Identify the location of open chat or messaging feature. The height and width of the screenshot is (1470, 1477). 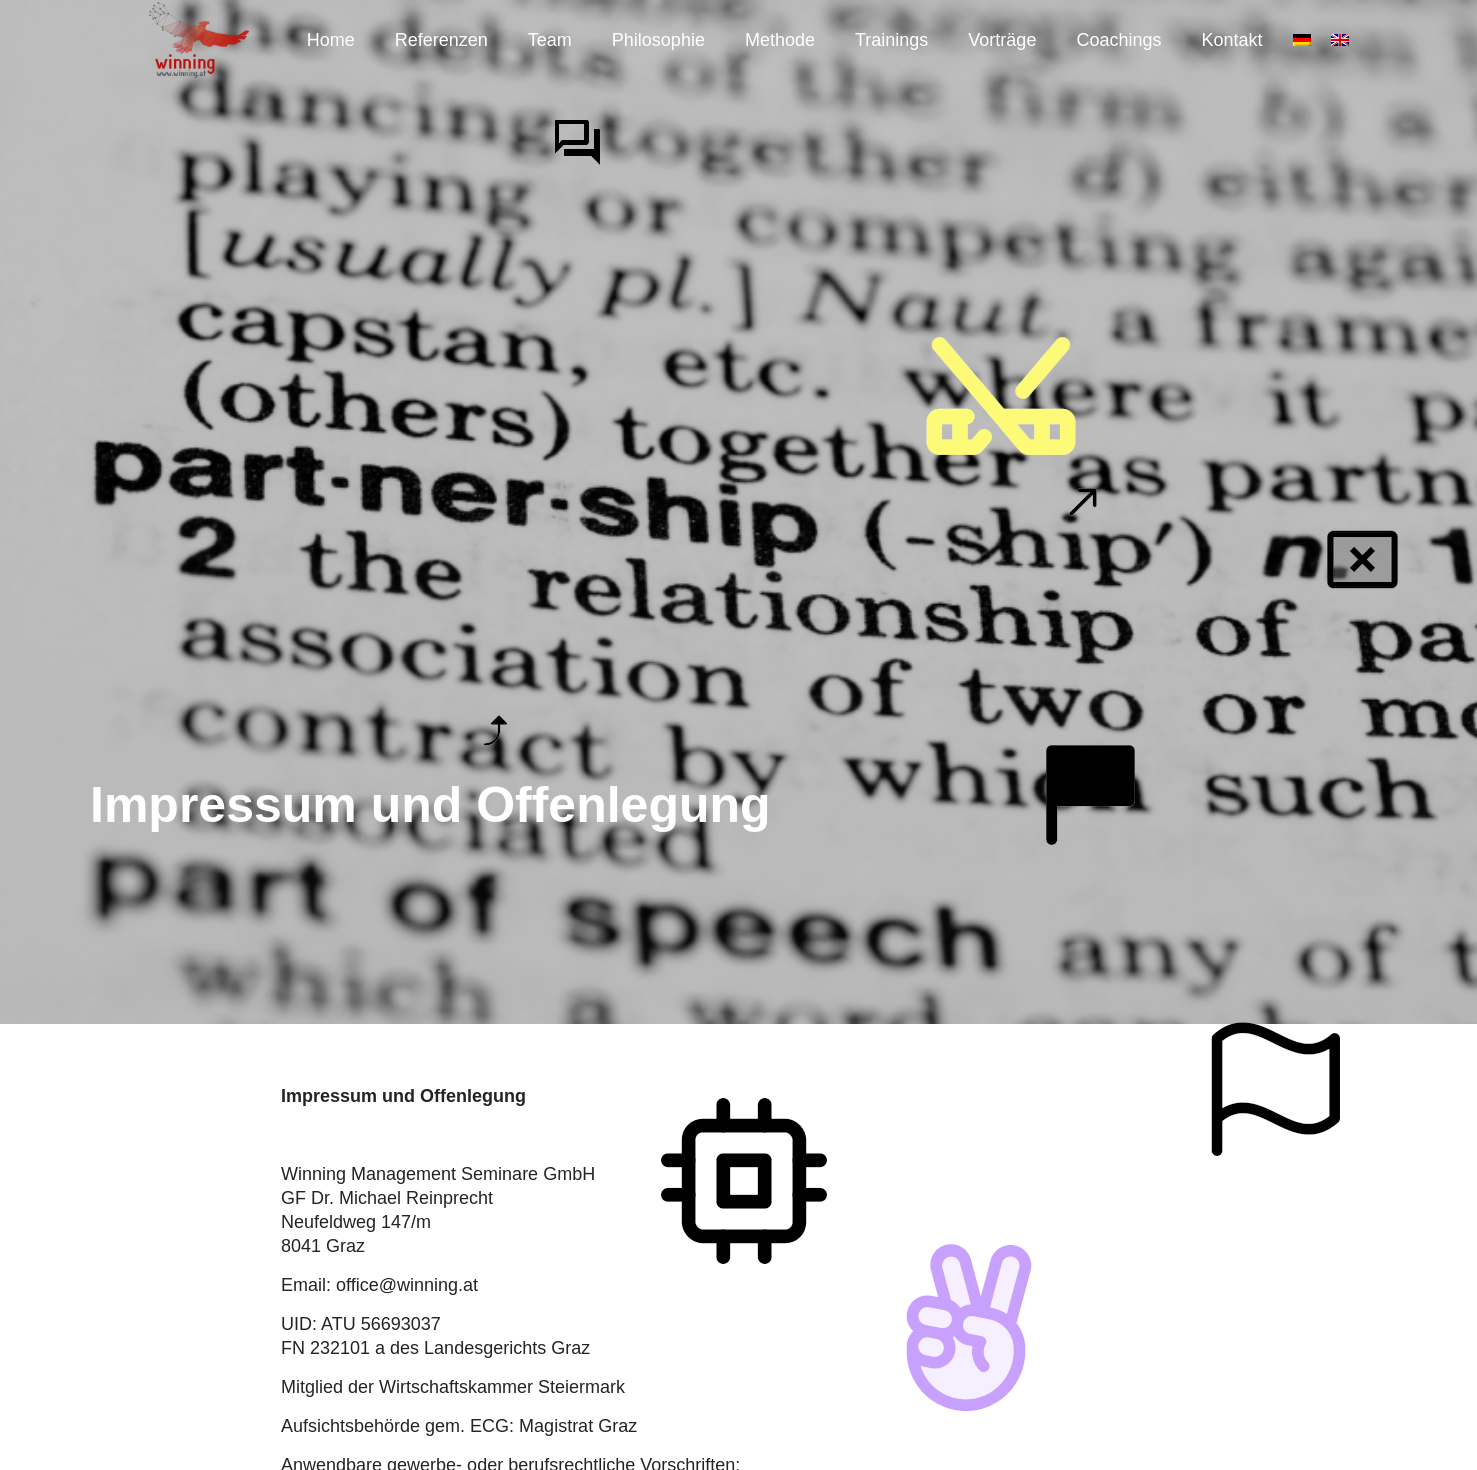
(577, 142).